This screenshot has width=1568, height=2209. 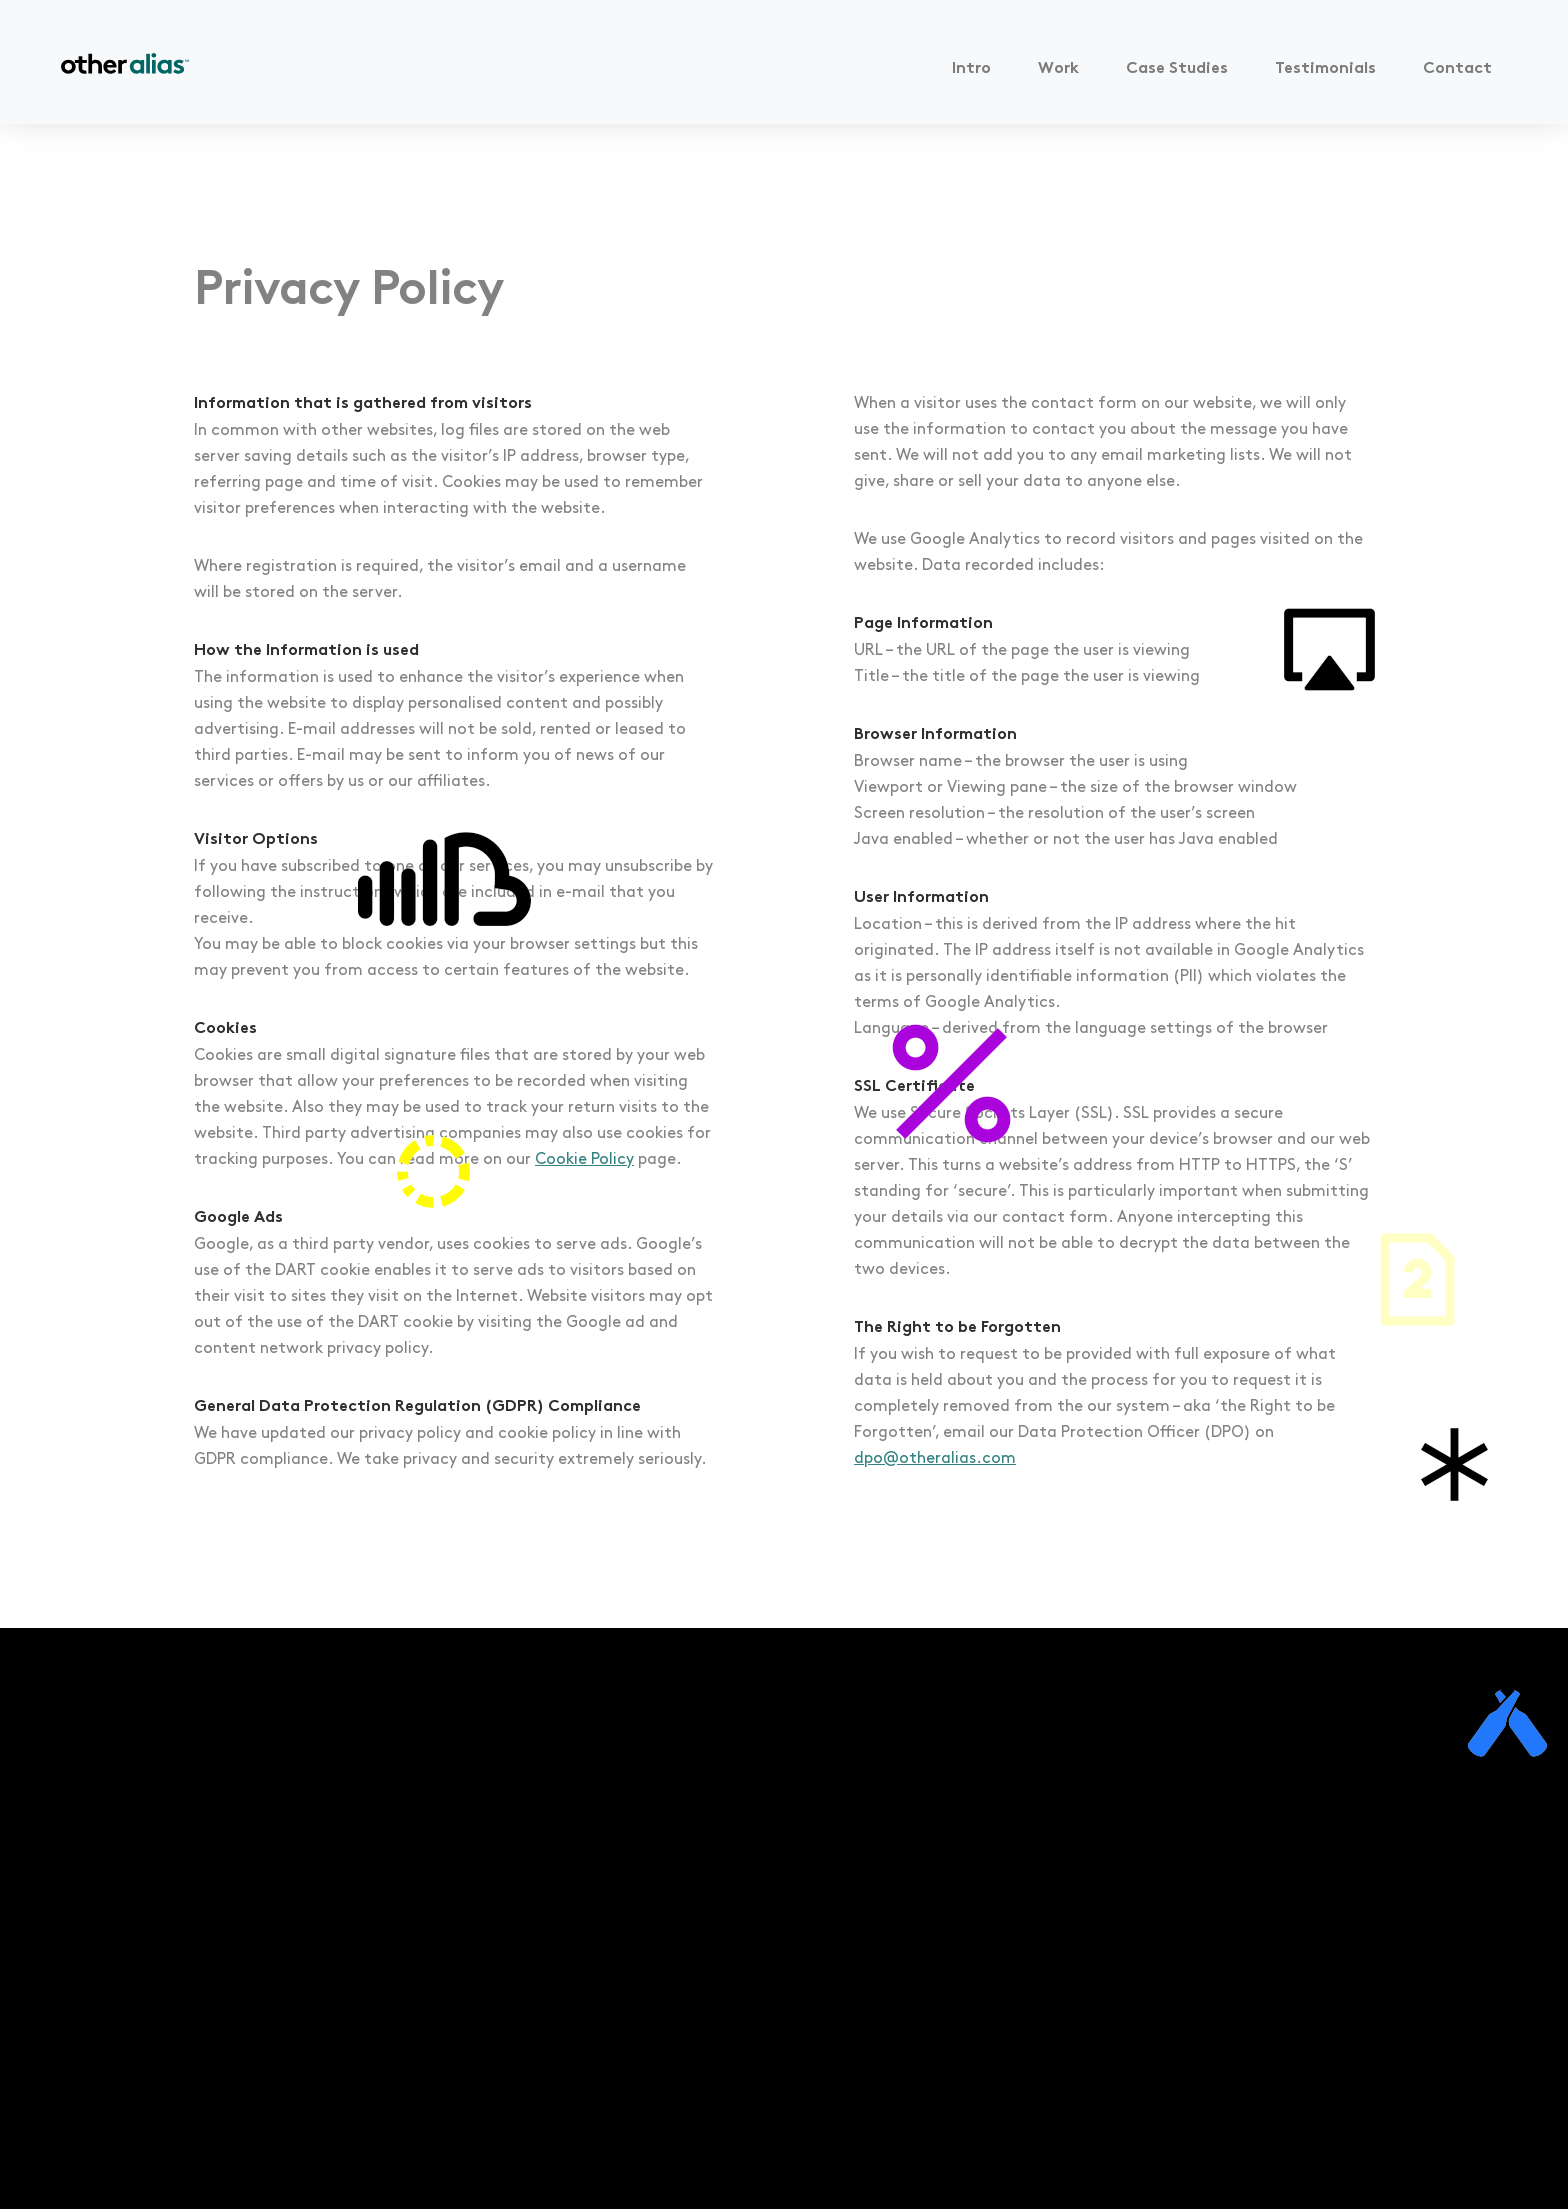 What do you see at coordinates (433, 1171) in the screenshot?
I see `link to codacy code quality platform` at bounding box center [433, 1171].